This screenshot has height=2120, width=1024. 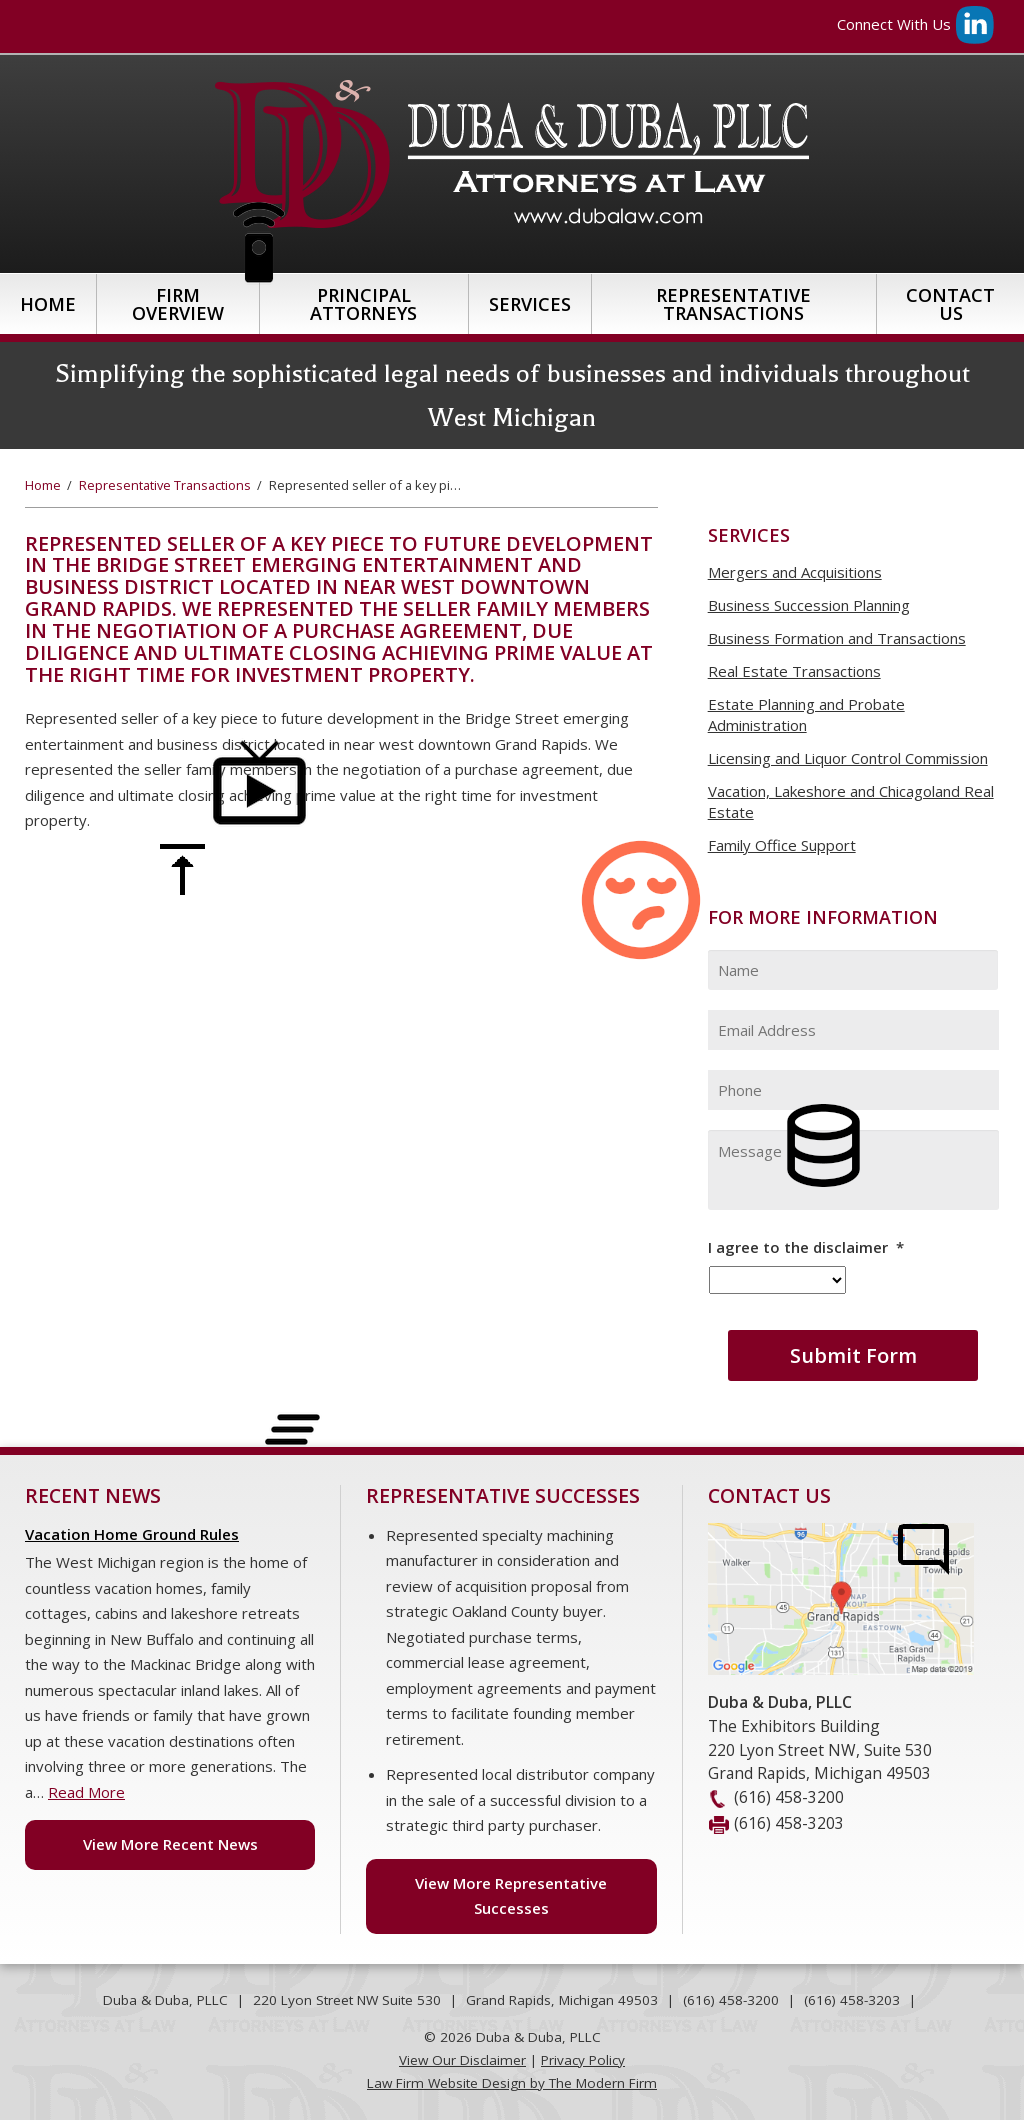 What do you see at coordinates (259, 782) in the screenshot?
I see `watch live television or streaming content` at bounding box center [259, 782].